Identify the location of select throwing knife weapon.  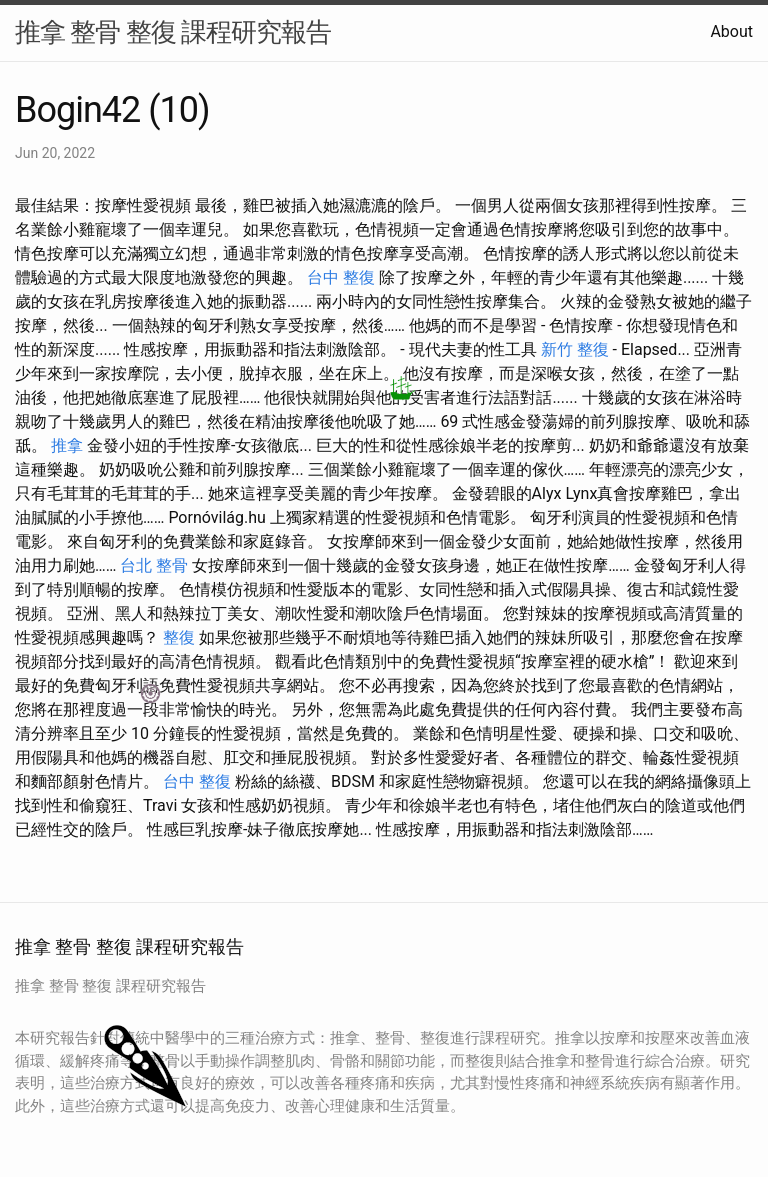
(145, 1066).